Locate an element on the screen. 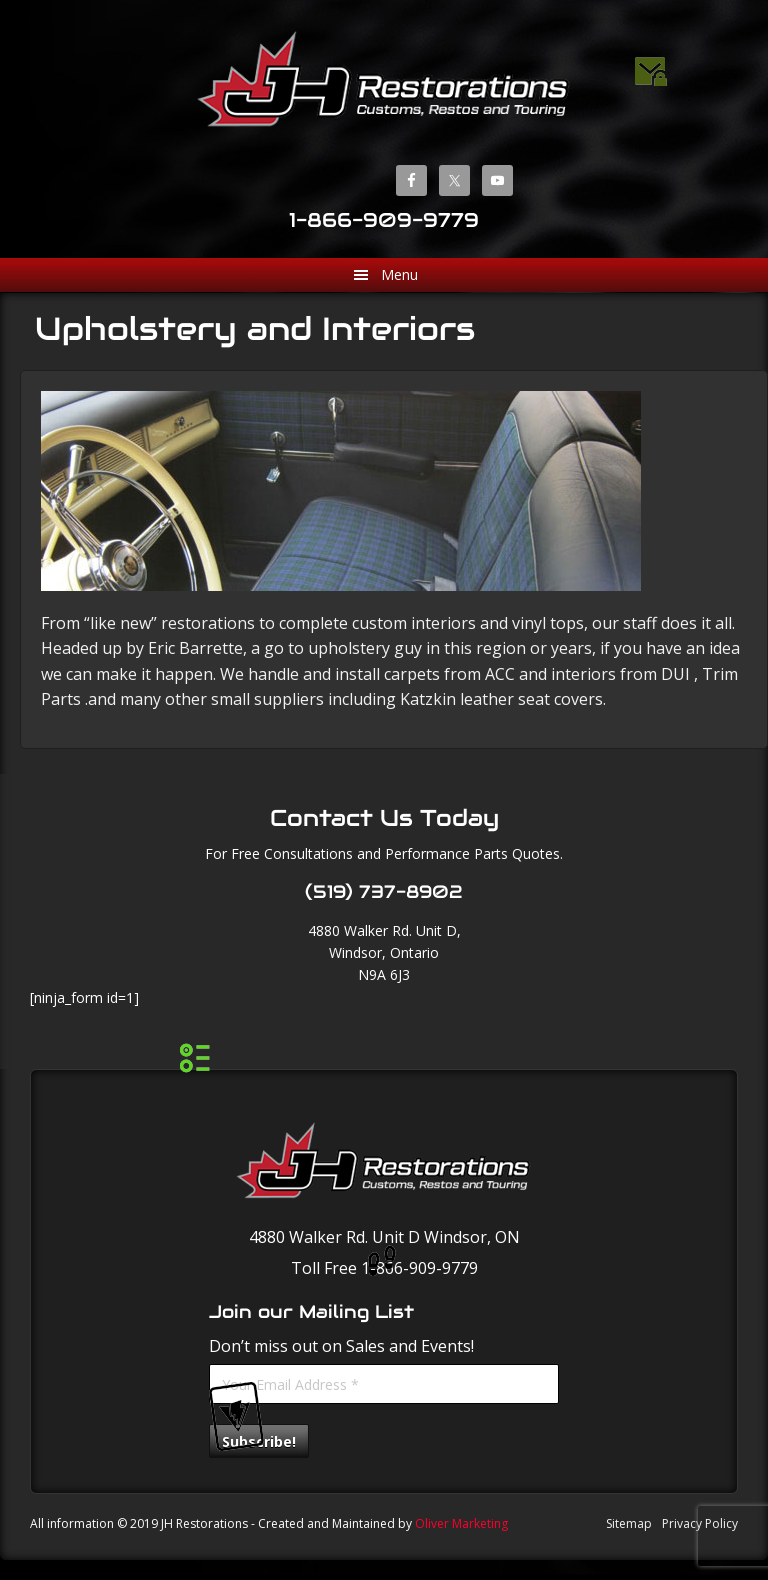 The height and width of the screenshot is (1580, 768). select an option from a list is located at coordinates (195, 1058).